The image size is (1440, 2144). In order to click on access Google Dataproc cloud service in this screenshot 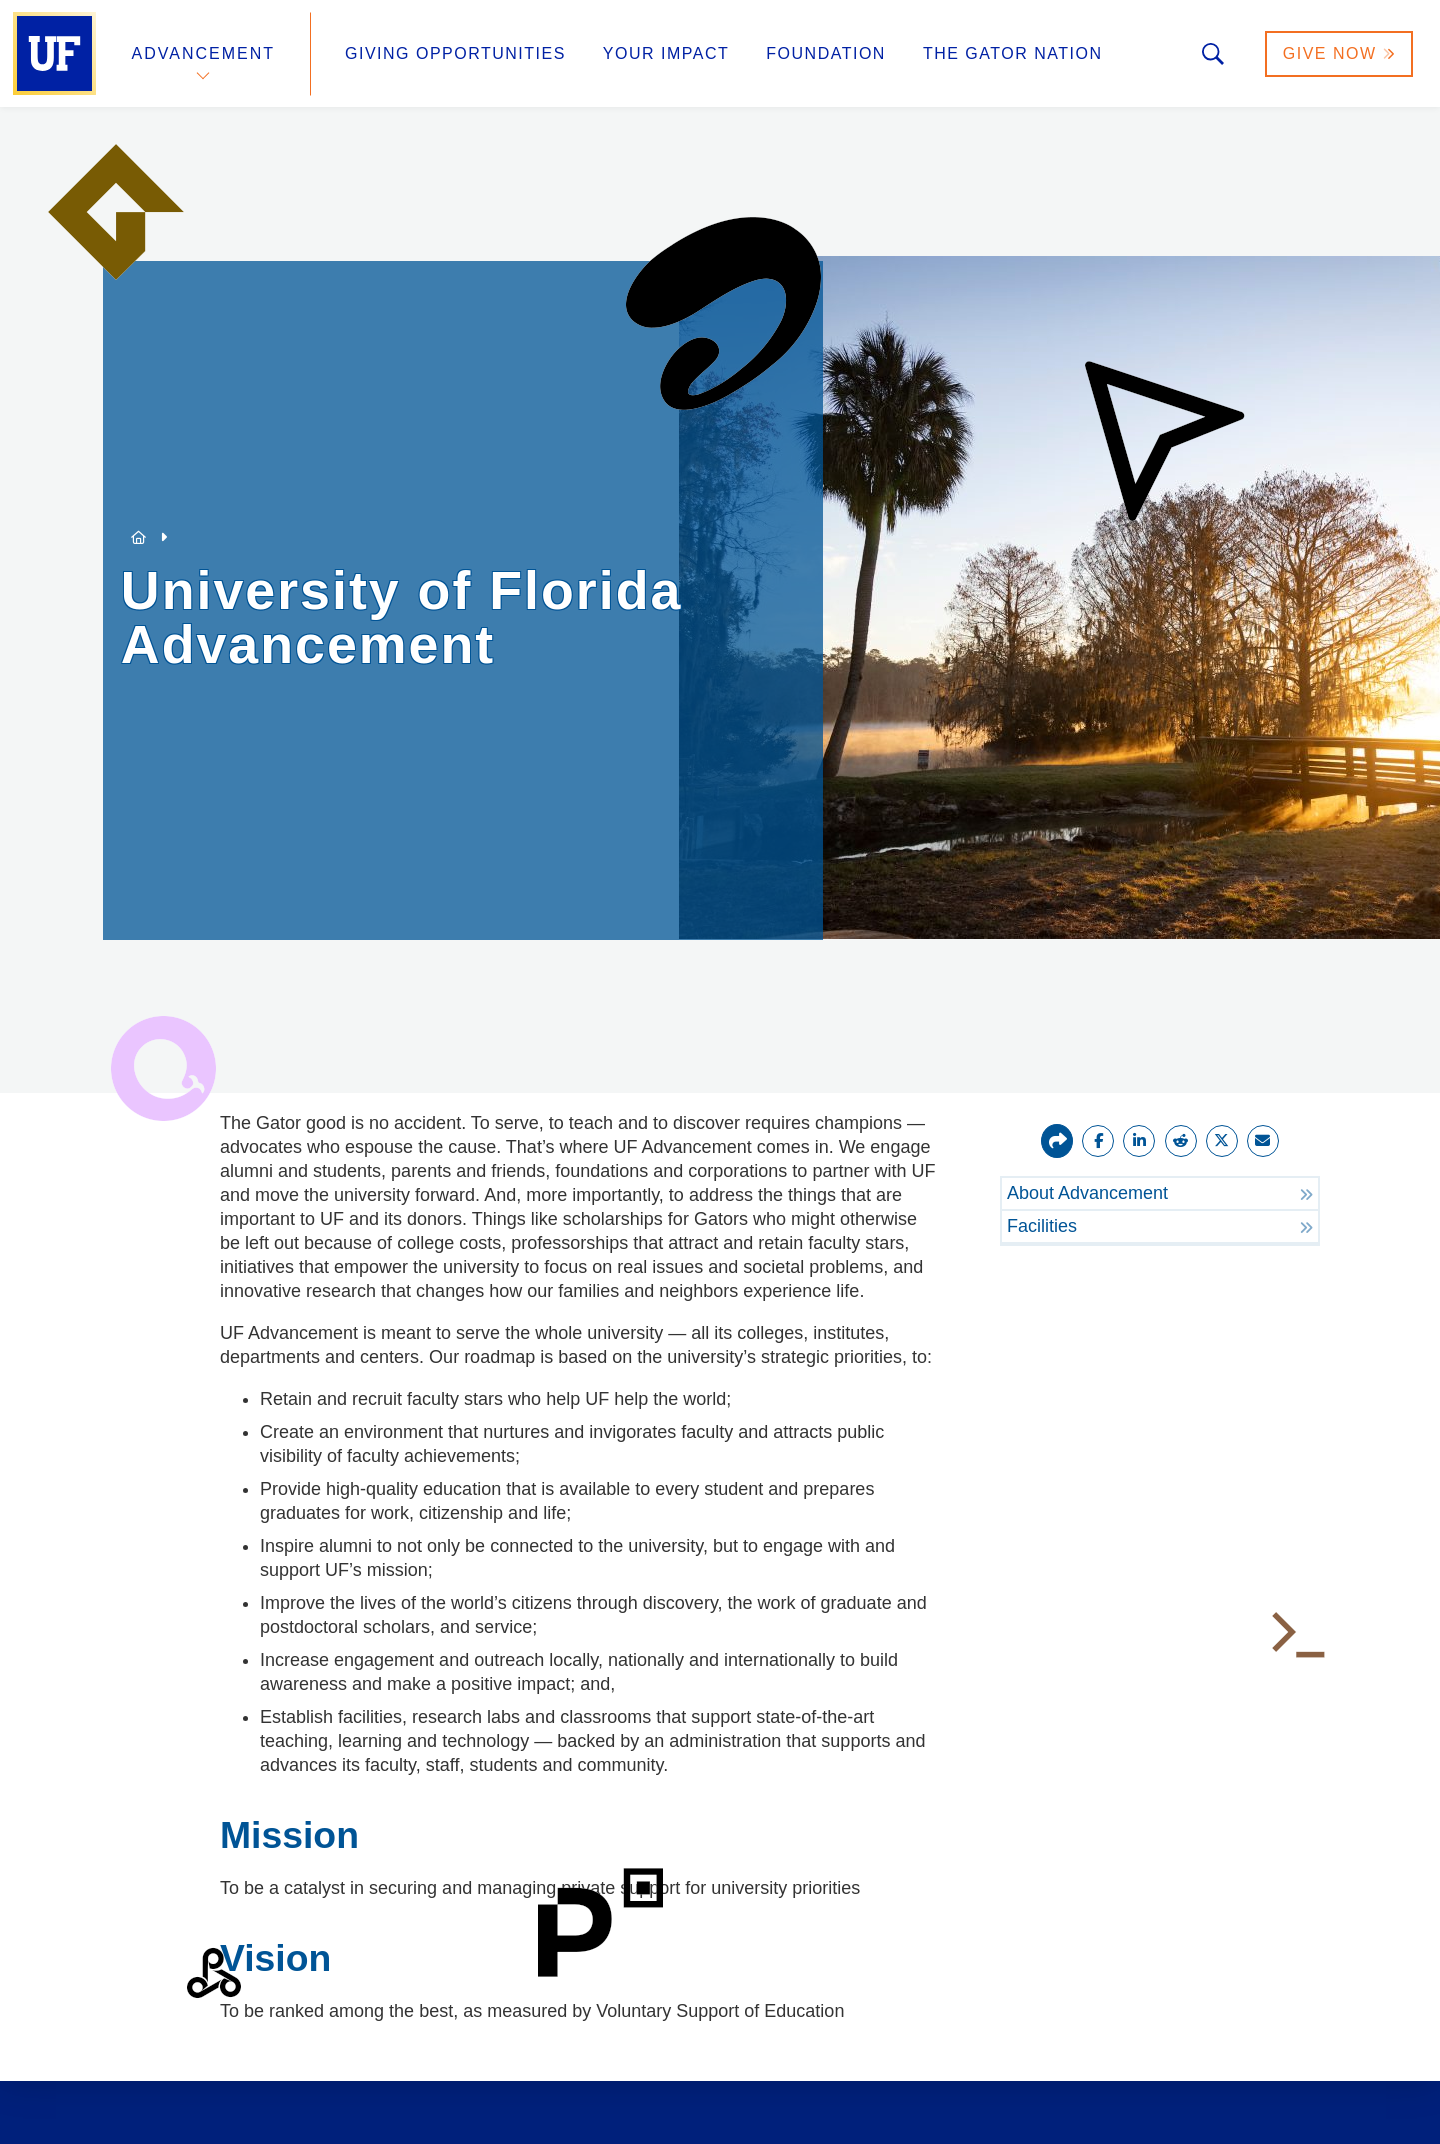, I will do `click(214, 1973)`.